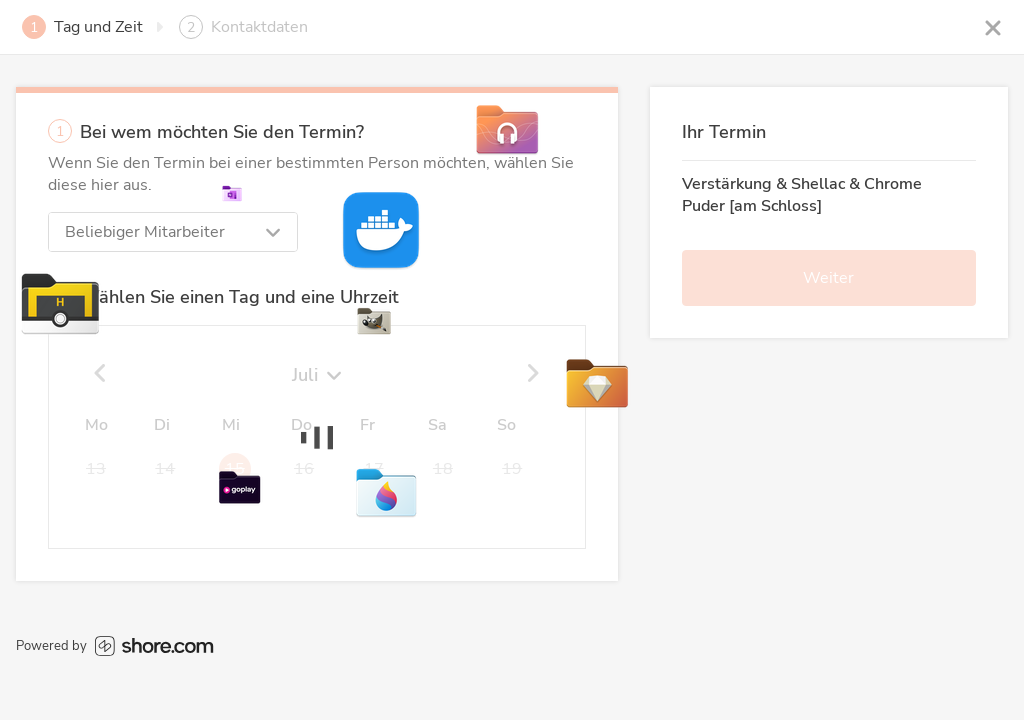 The width and height of the screenshot is (1024, 720). What do you see at coordinates (381, 230) in the screenshot?
I see `open Docker Desktop application` at bounding box center [381, 230].